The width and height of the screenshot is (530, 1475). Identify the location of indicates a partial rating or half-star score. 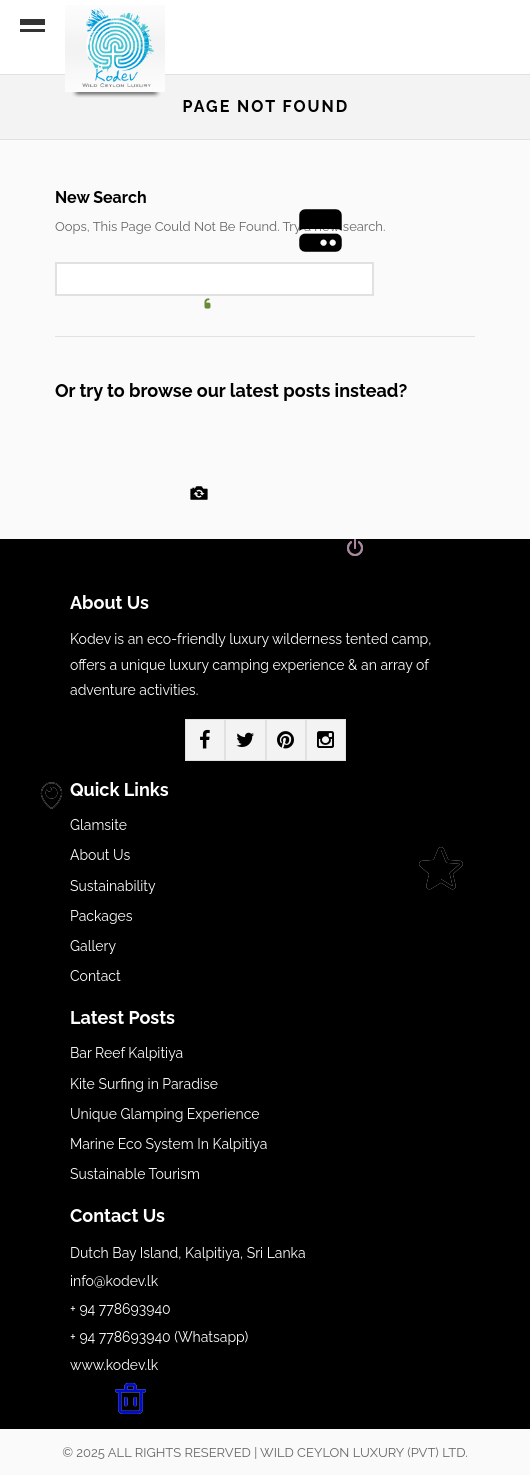
(441, 869).